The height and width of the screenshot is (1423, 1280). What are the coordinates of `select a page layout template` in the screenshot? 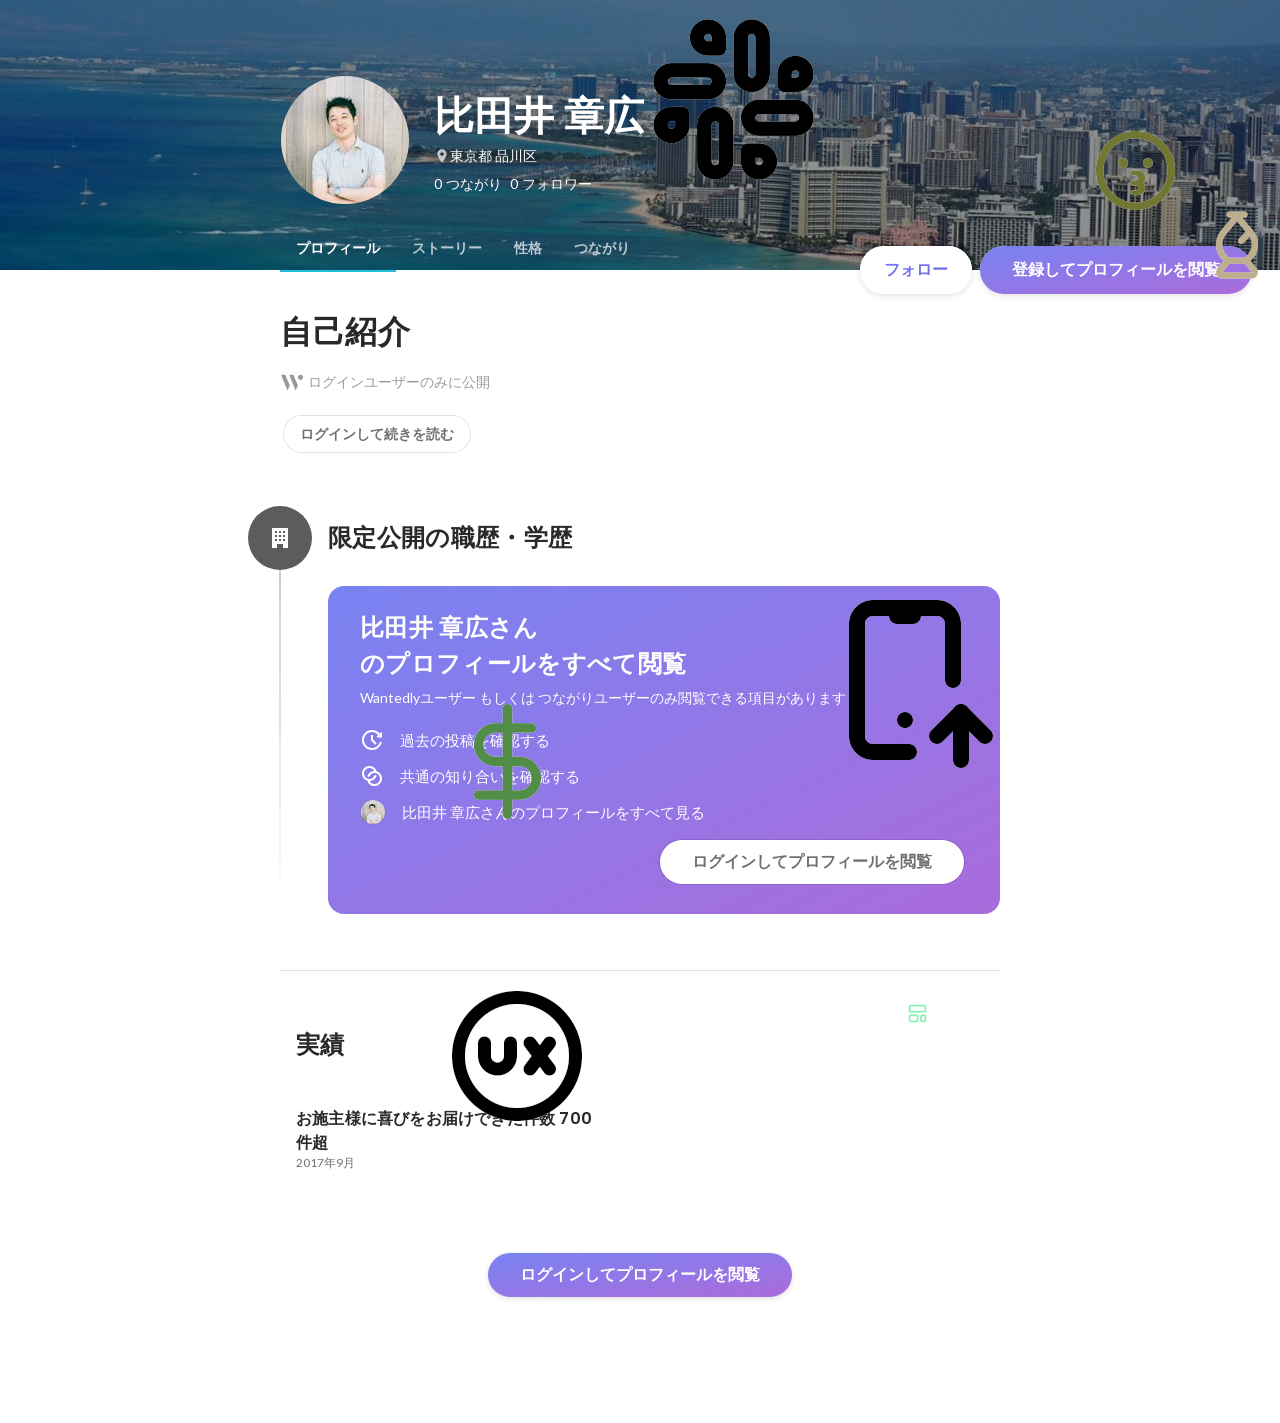 It's located at (917, 1013).